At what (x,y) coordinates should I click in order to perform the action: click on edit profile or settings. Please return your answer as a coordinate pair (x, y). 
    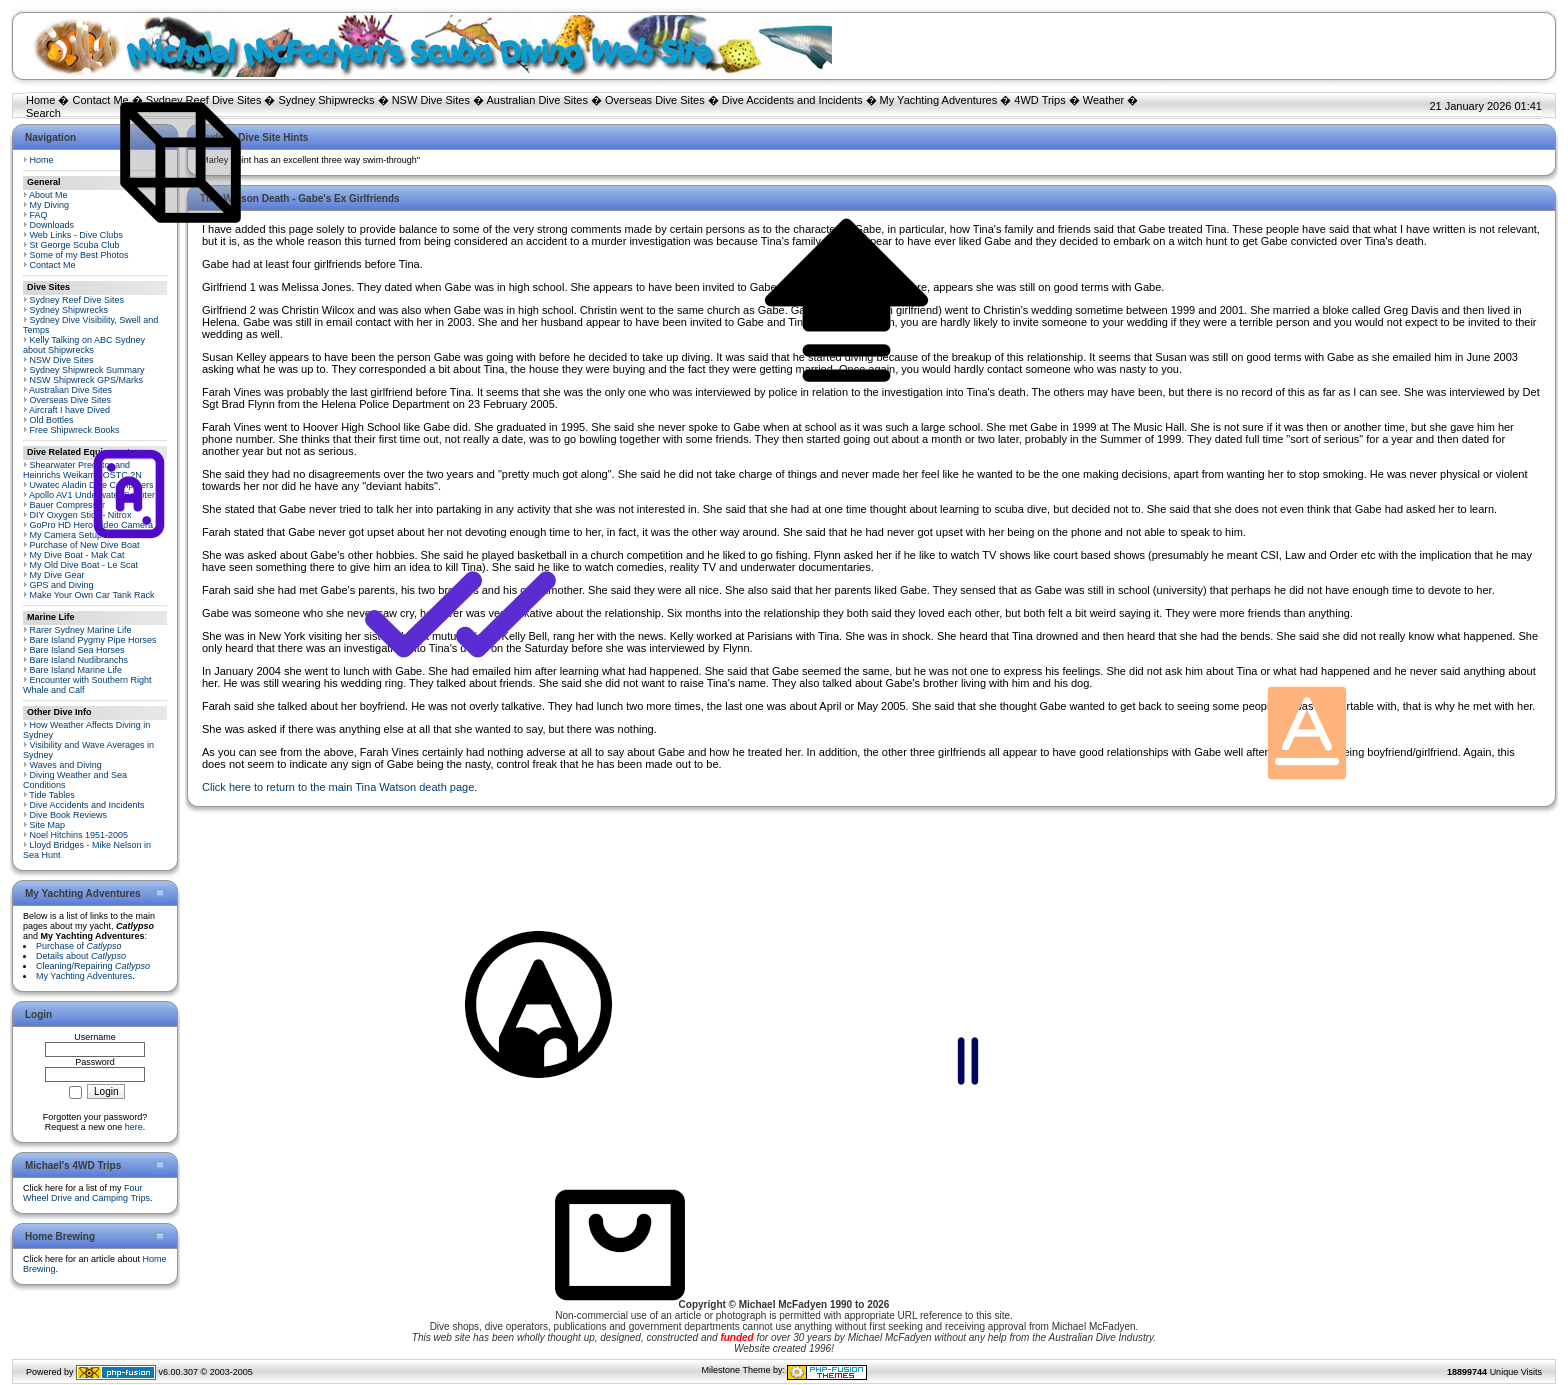
    Looking at the image, I should click on (538, 1004).